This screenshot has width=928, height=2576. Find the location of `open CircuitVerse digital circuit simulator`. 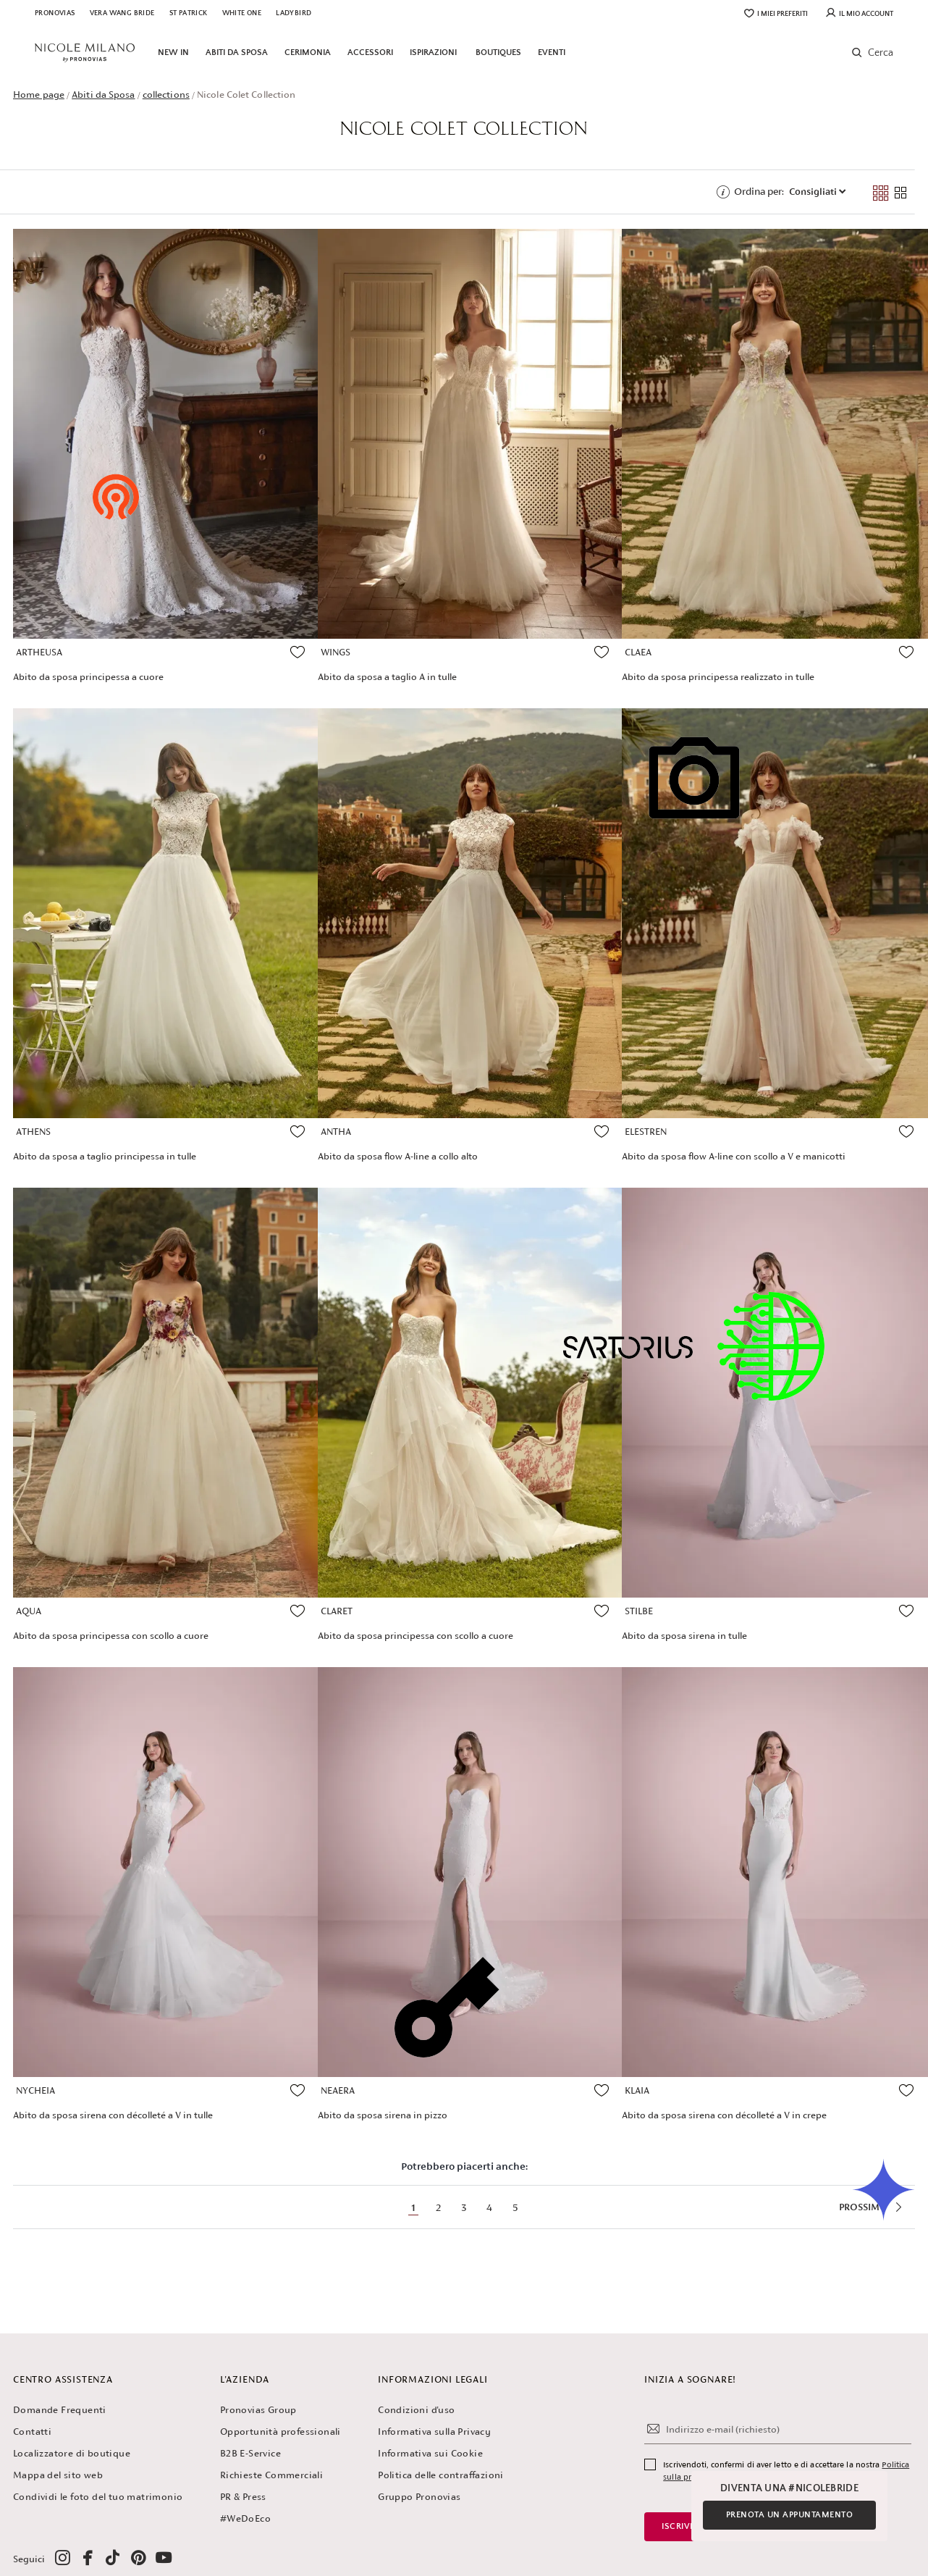

open CircuitVerse digital circuit simulator is located at coordinates (771, 1346).